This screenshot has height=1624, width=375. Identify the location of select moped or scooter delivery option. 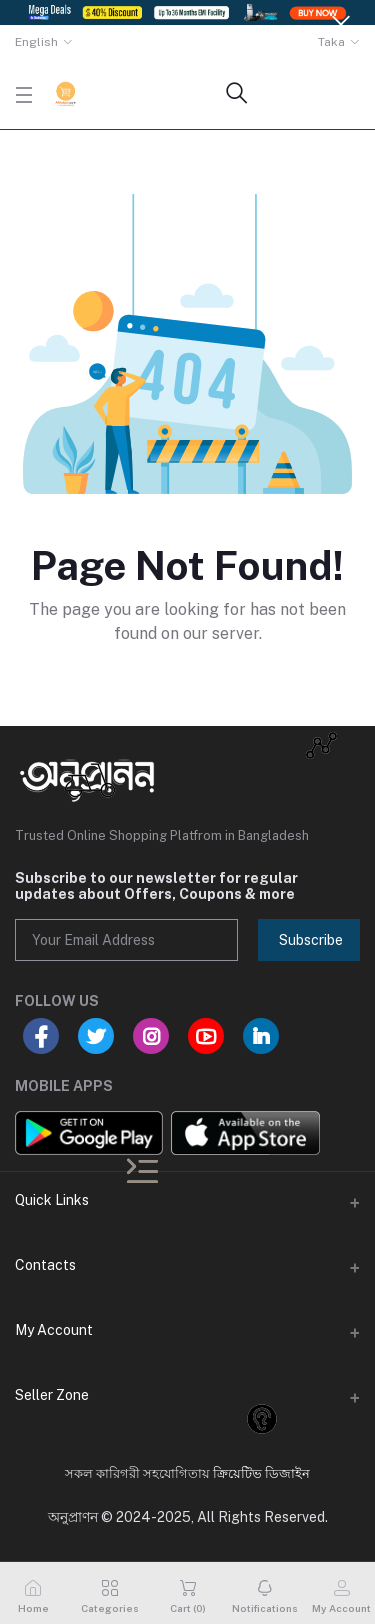
(90, 782).